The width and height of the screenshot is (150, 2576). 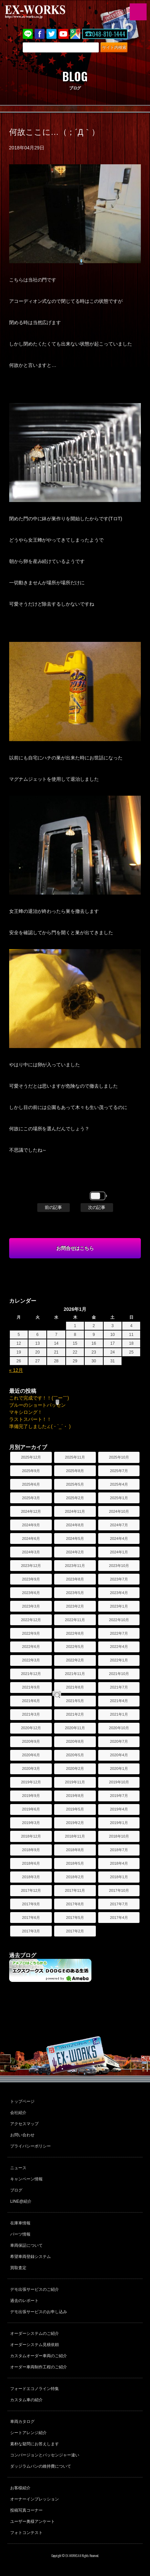 What do you see at coordinates (98, 1196) in the screenshot?
I see `indicates battery level at 60% charge` at bounding box center [98, 1196].